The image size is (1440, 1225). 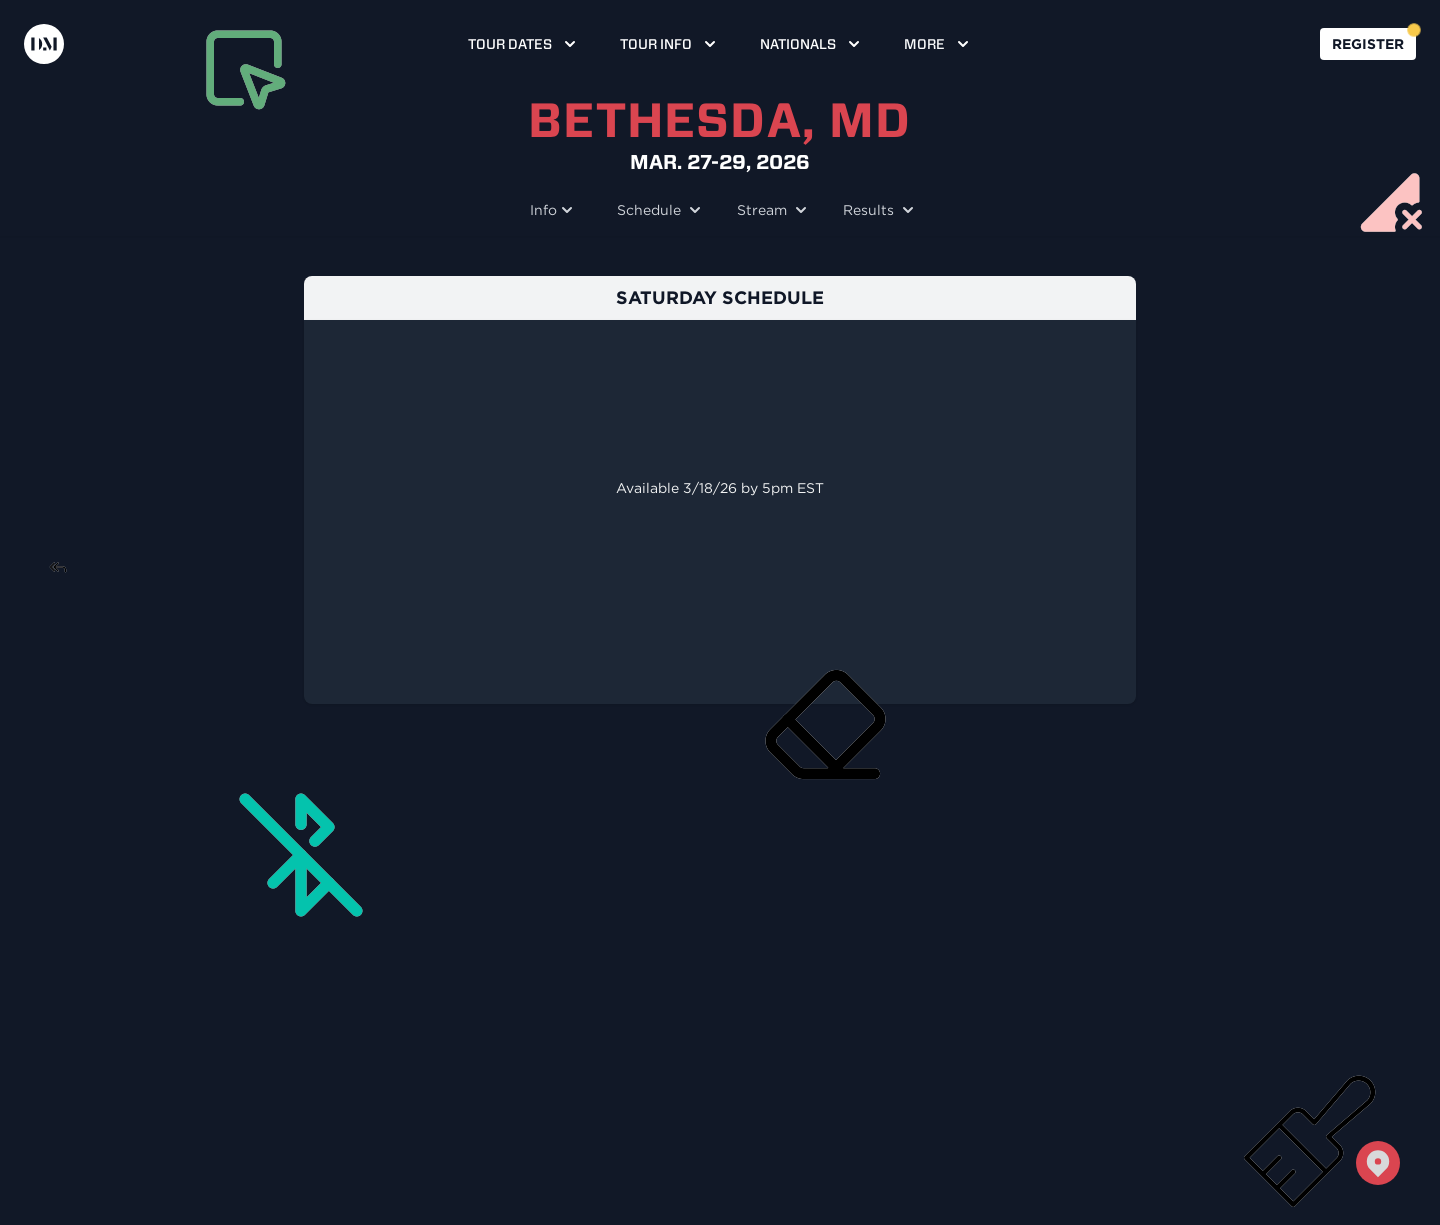 I want to click on access painting or drawing tools, so click(x=1312, y=1139).